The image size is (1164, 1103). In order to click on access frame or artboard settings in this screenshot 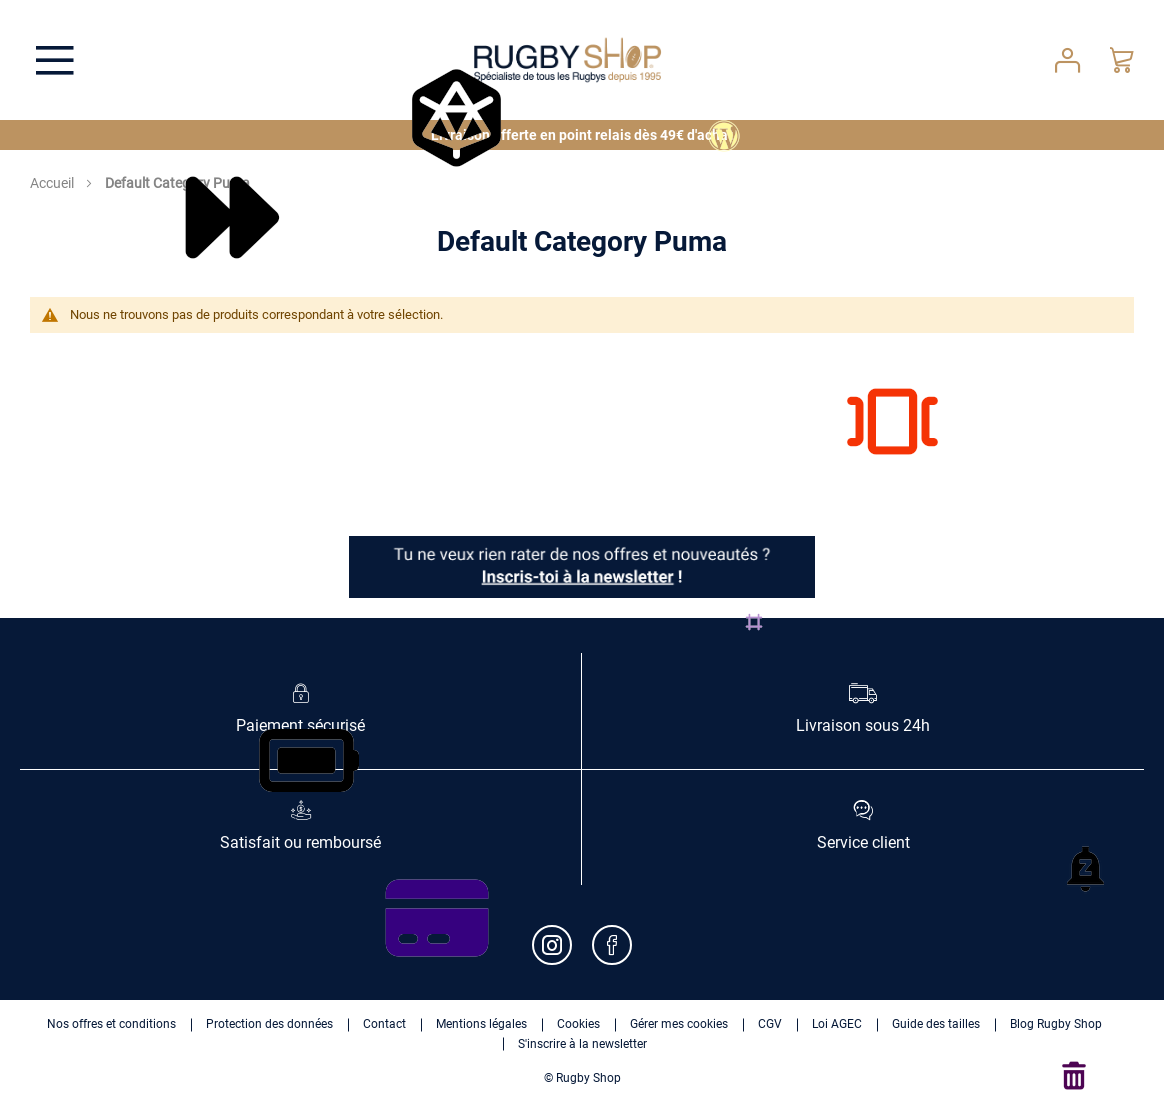, I will do `click(754, 622)`.